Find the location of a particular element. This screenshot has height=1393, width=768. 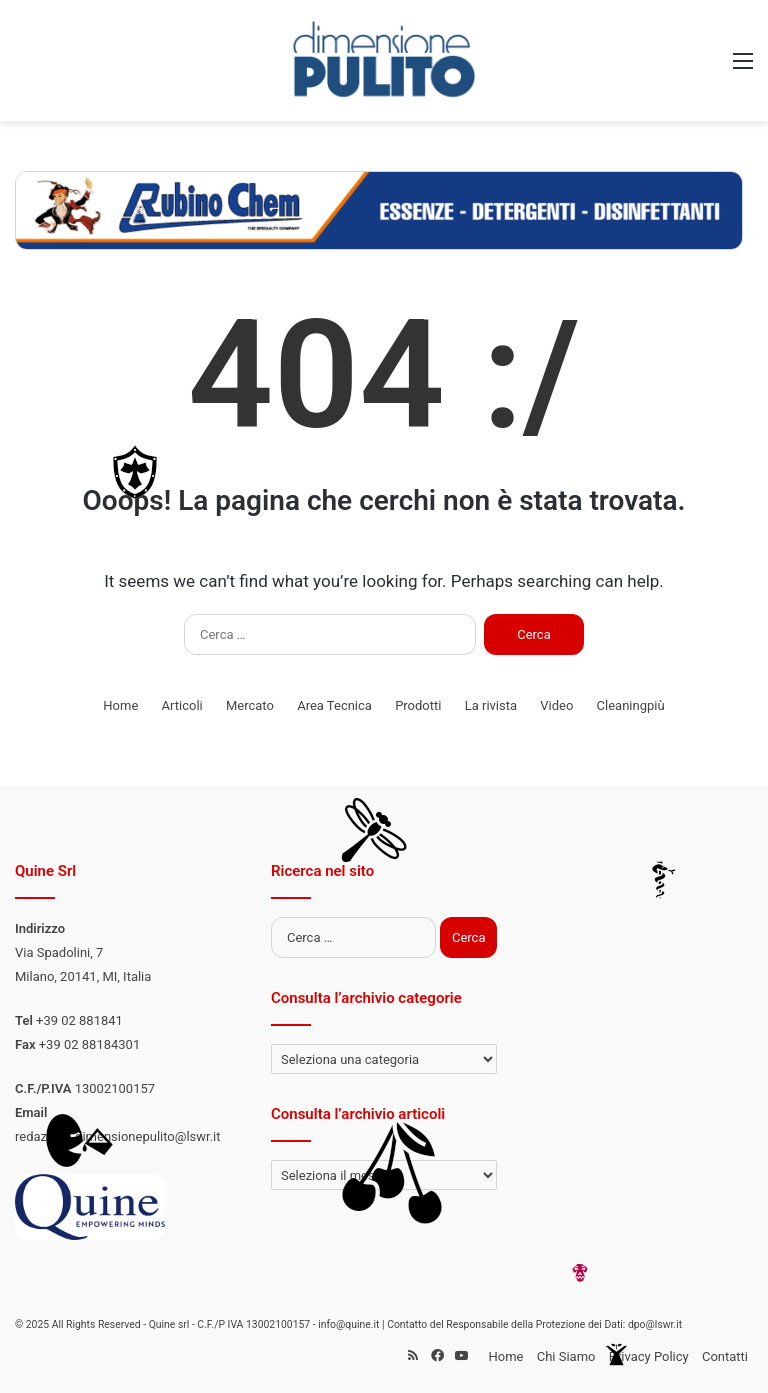

indicates bonus or reward in a game is located at coordinates (392, 1171).